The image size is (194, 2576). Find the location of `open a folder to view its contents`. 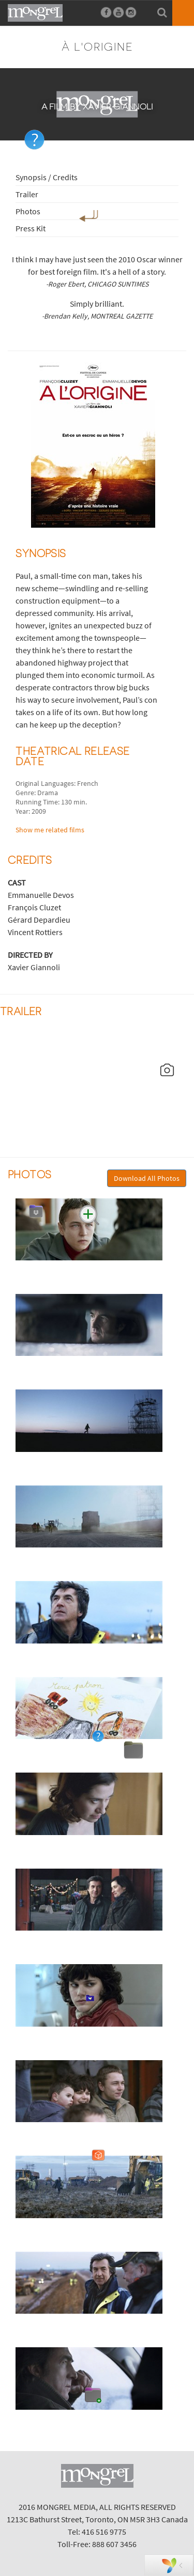

open a folder to view its contents is located at coordinates (133, 1750).